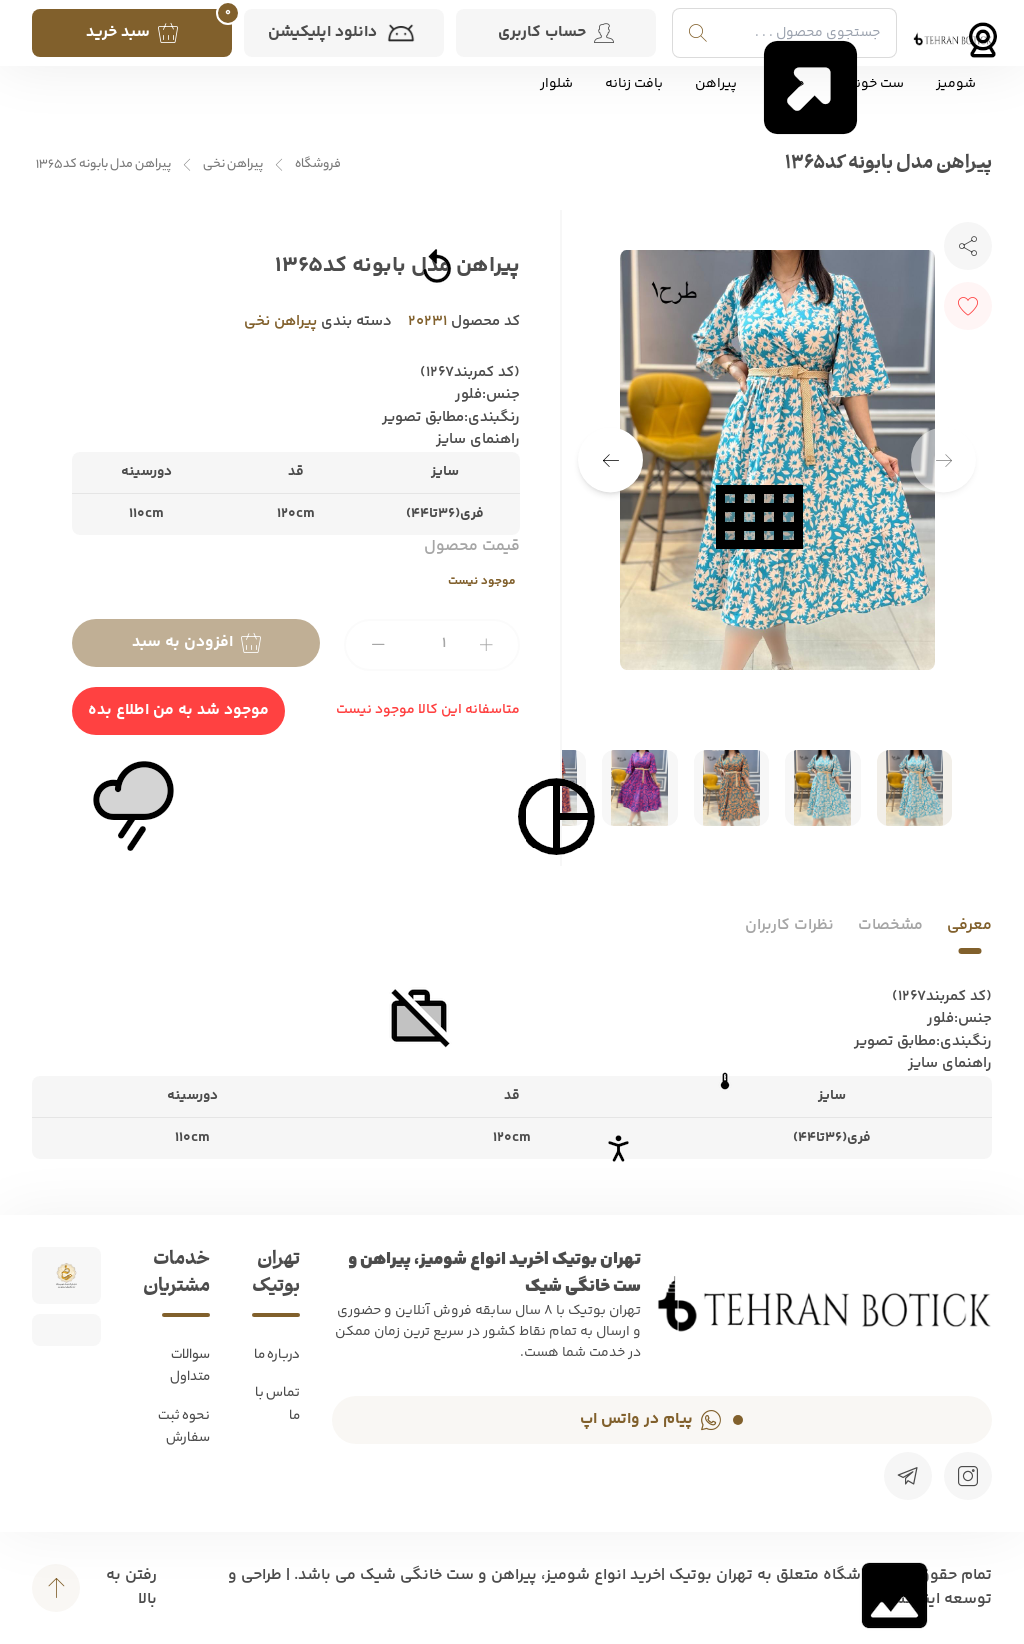  What do you see at coordinates (757, 517) in the screenshot?
I see `switch to comfortable grid view` at bounding box center [757, 517].